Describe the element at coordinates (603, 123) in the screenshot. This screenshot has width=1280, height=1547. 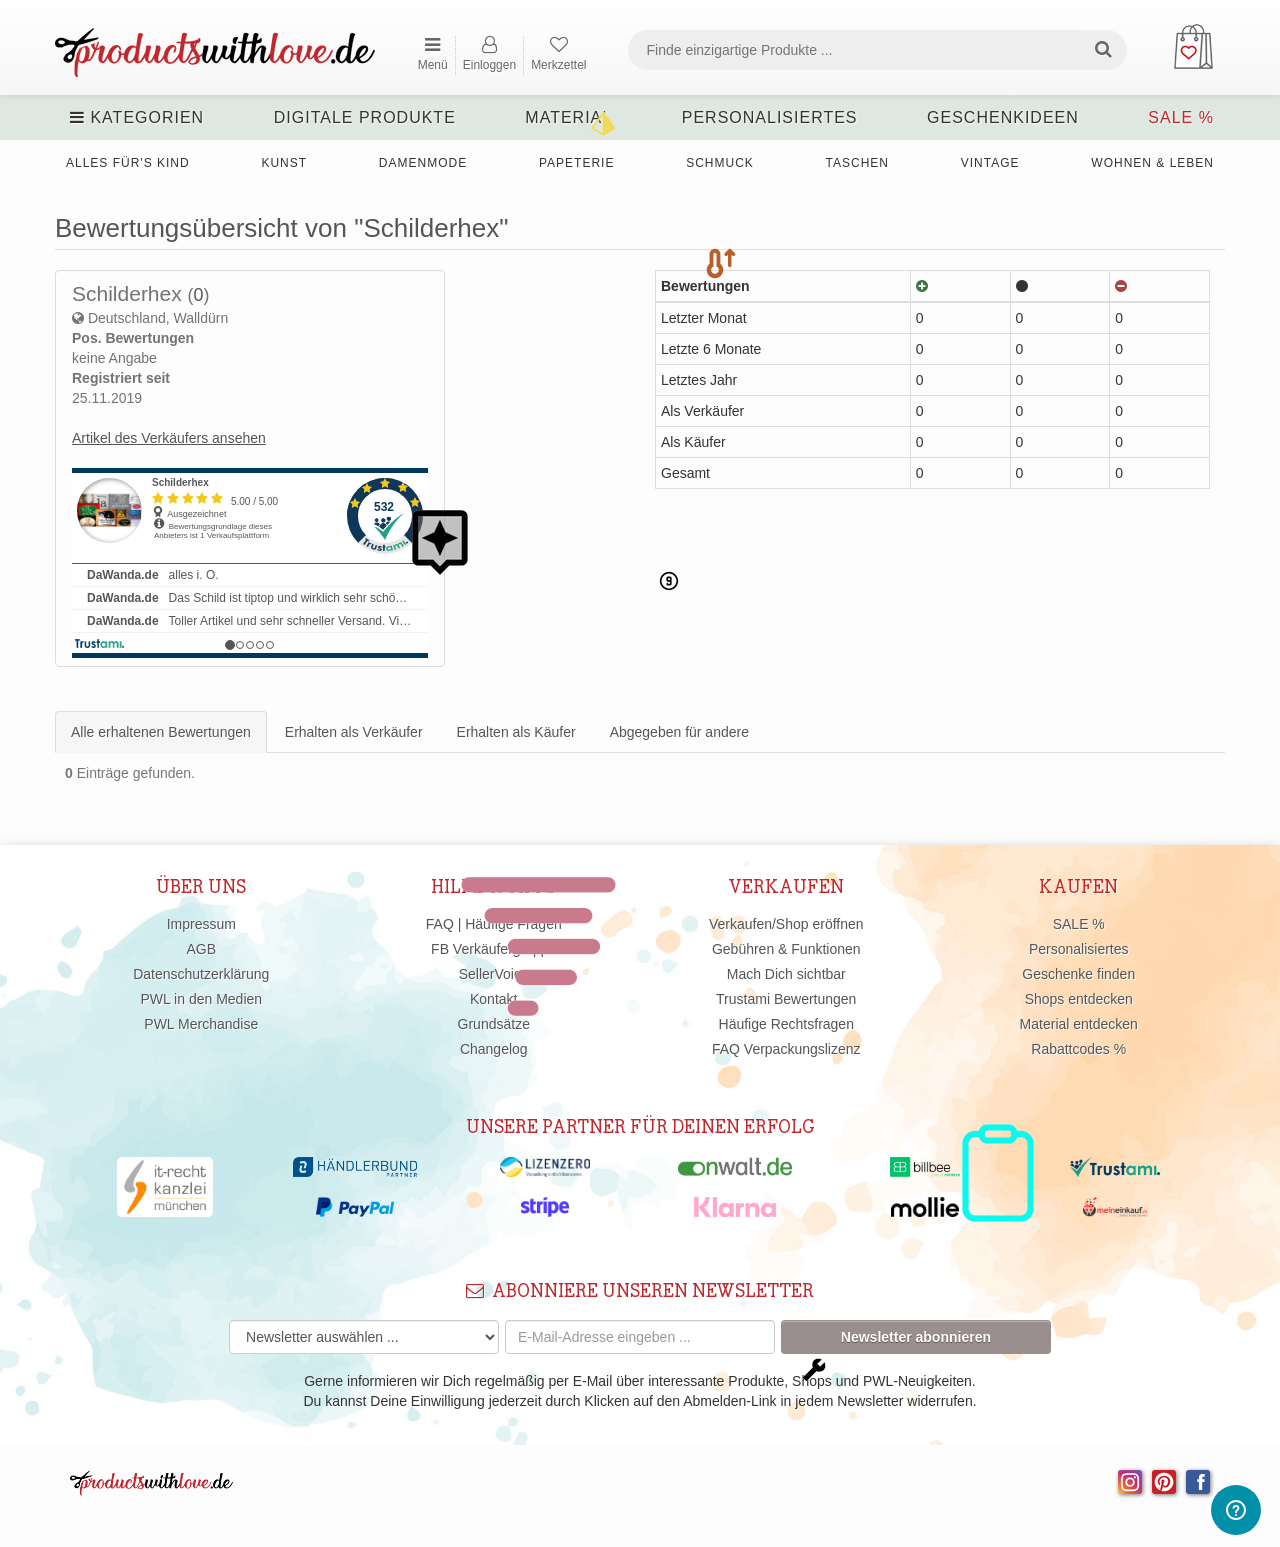
I see `access 3D modeling or rendering tools` at that location.